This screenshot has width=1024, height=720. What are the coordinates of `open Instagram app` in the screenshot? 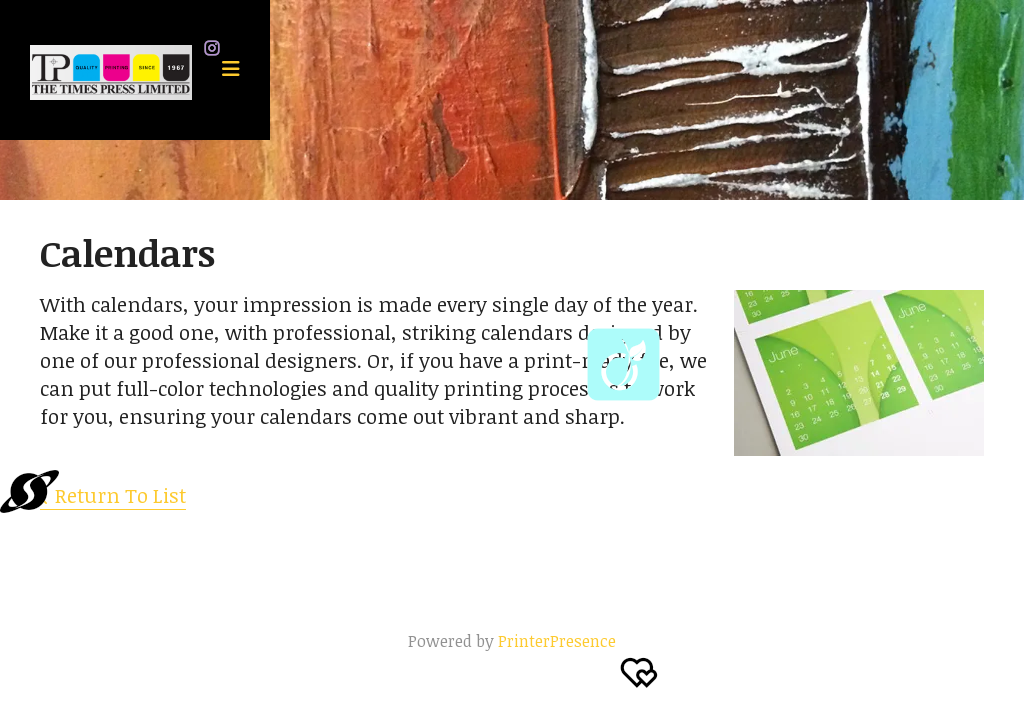 It's located at (212, 48).